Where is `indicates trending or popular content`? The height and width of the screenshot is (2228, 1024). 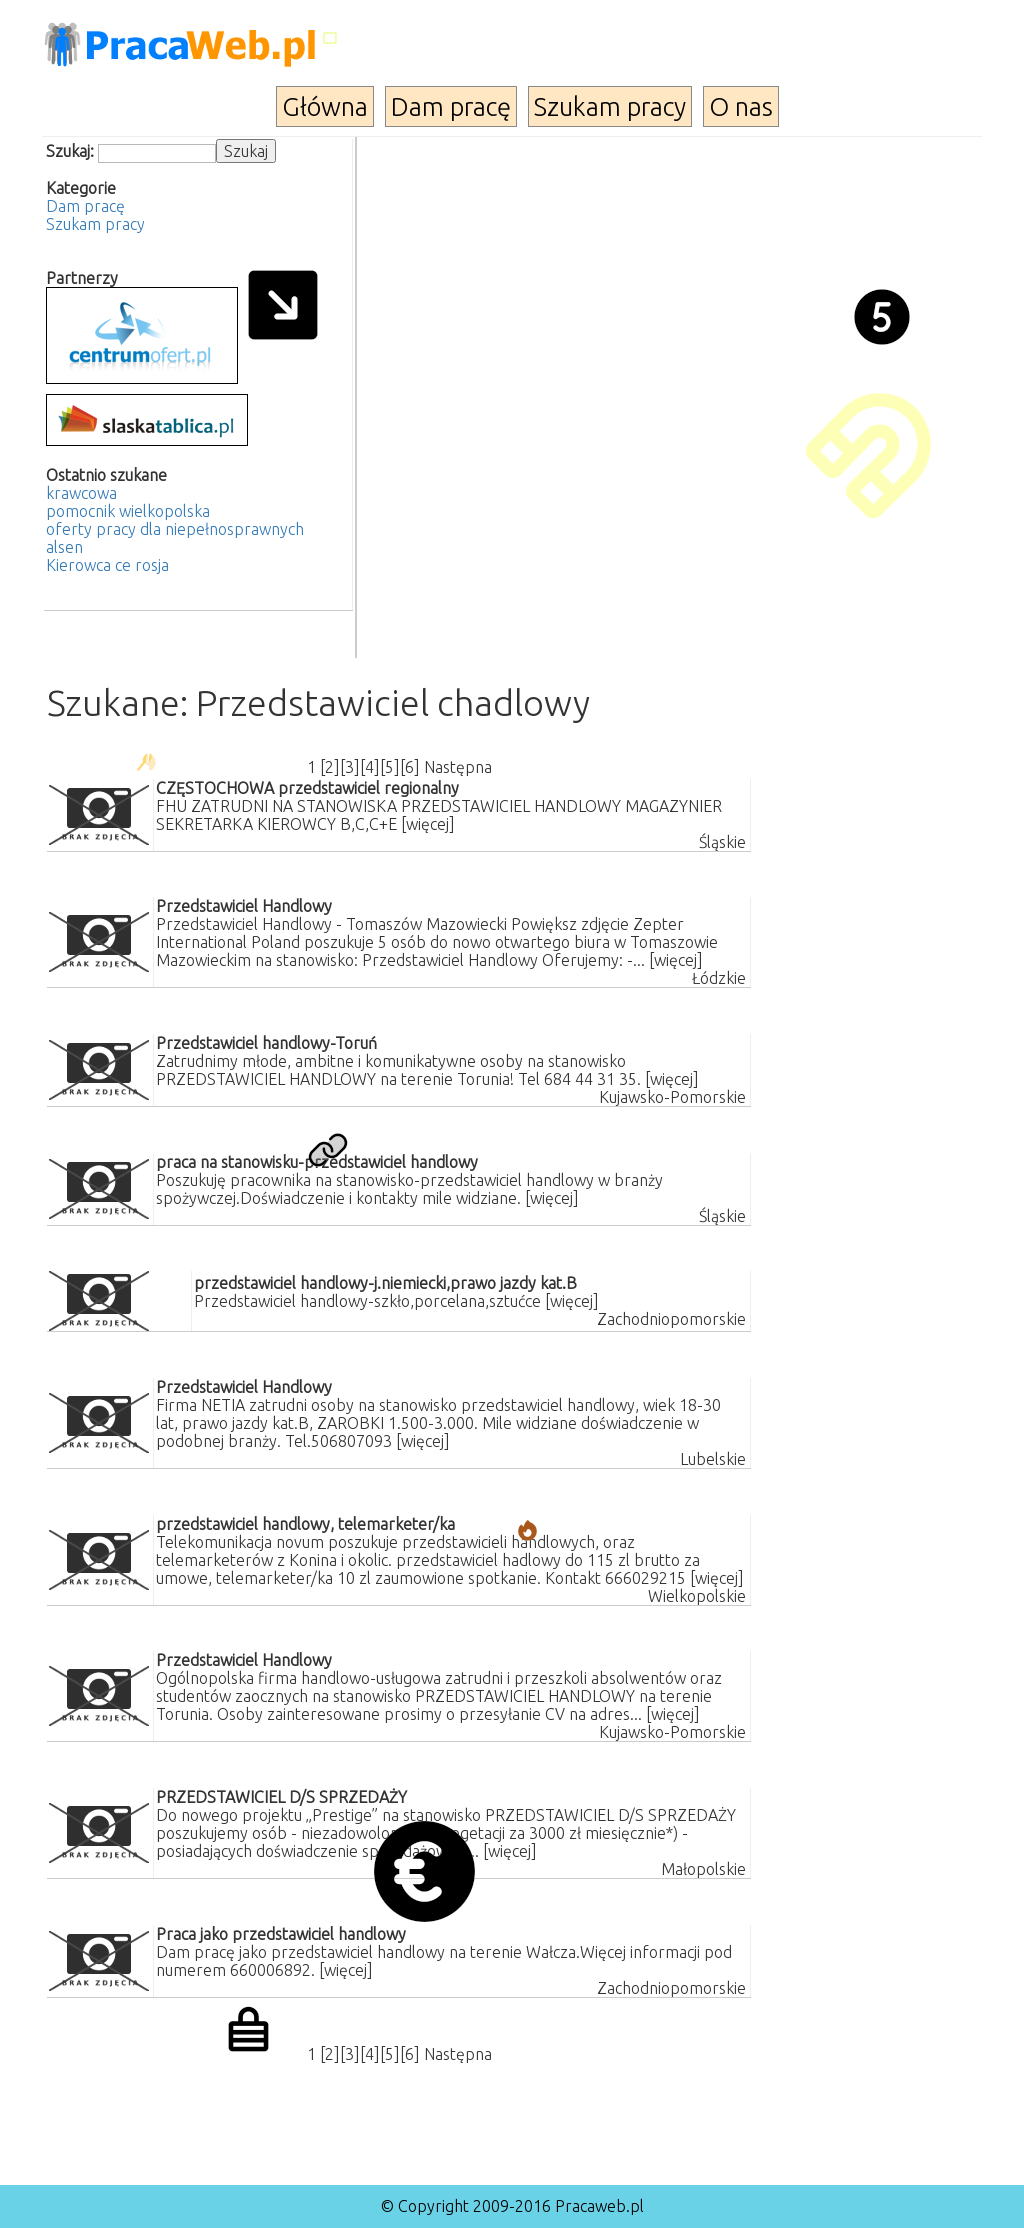 indicates trending or popular content is located at coordinates (527, 1530).